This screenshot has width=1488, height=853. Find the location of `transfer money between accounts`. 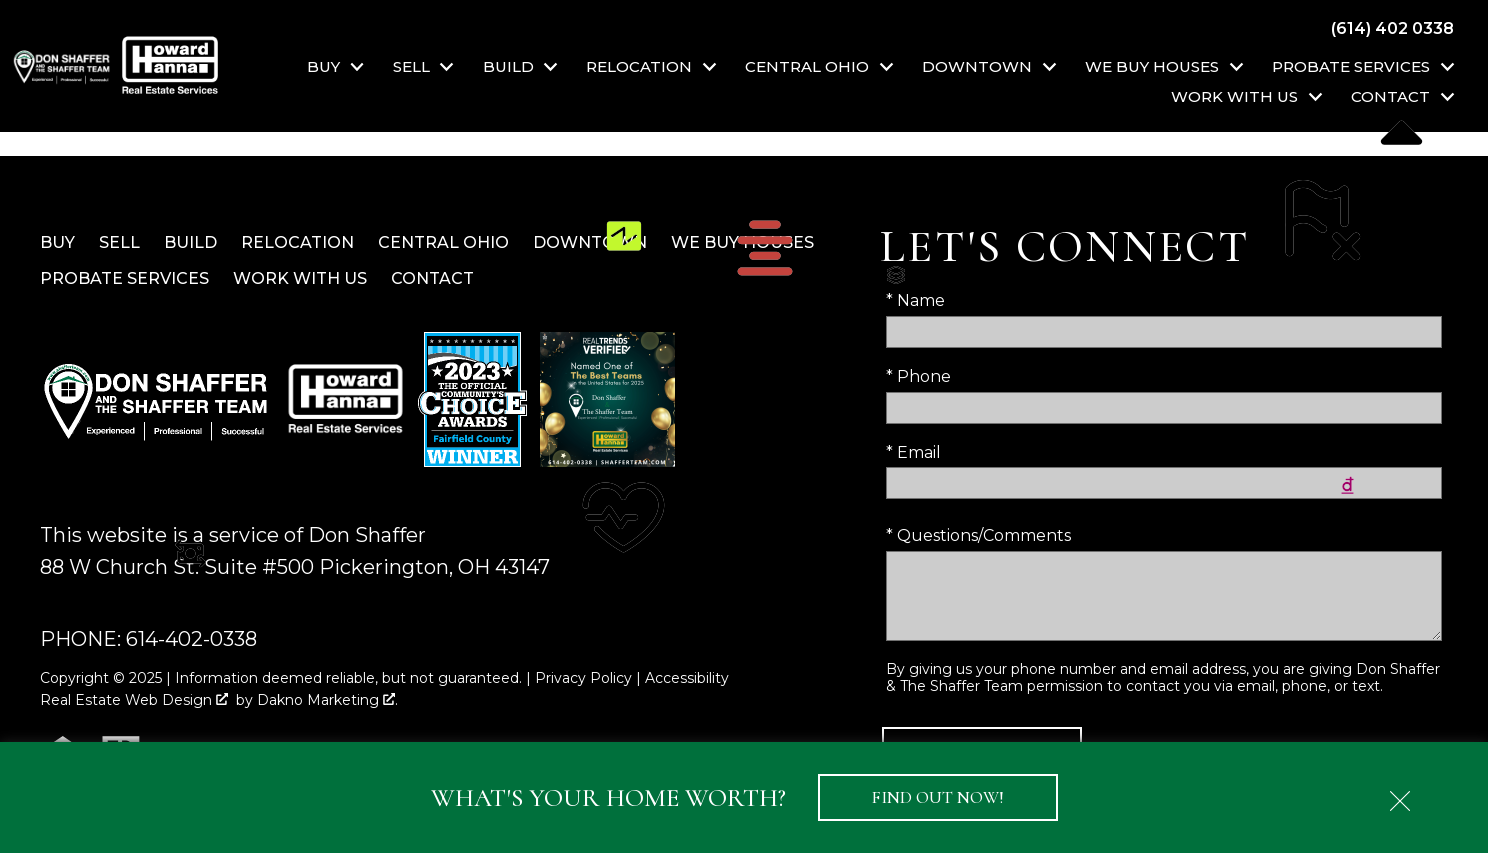

transfer money between accounts is located at coordinates (190, 553).